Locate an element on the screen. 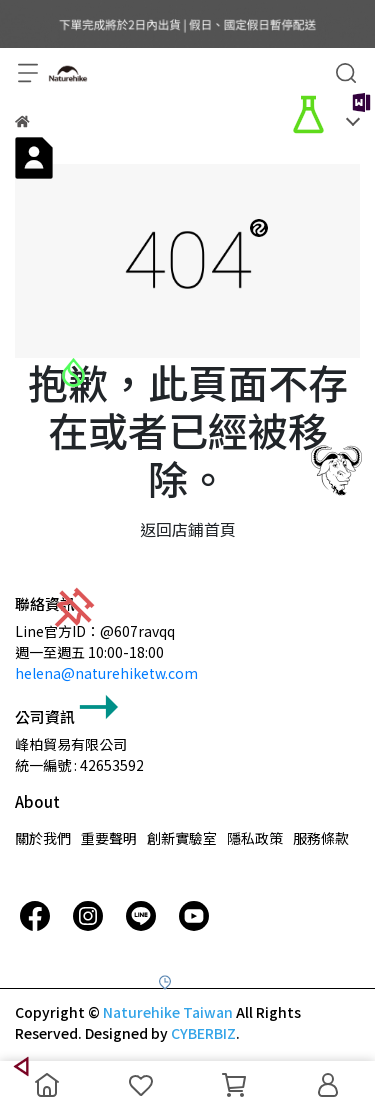 Image resolution: width=375 pixels, height=1109 pixels. access laboratory or science features is located at coordinates (308, 114).